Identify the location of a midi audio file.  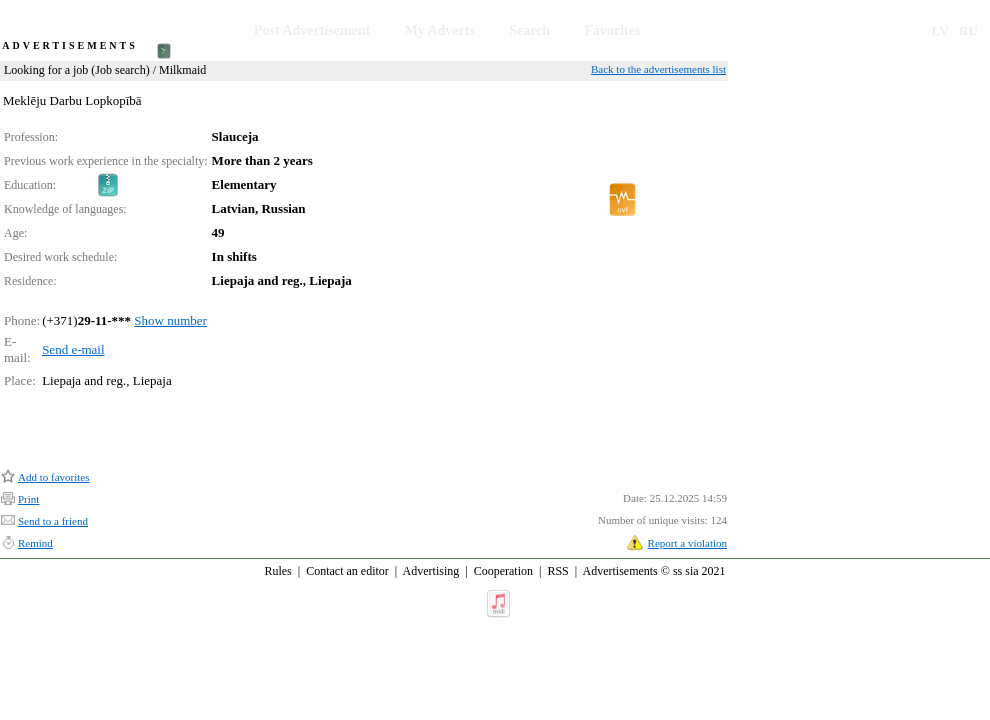
(498, 603).